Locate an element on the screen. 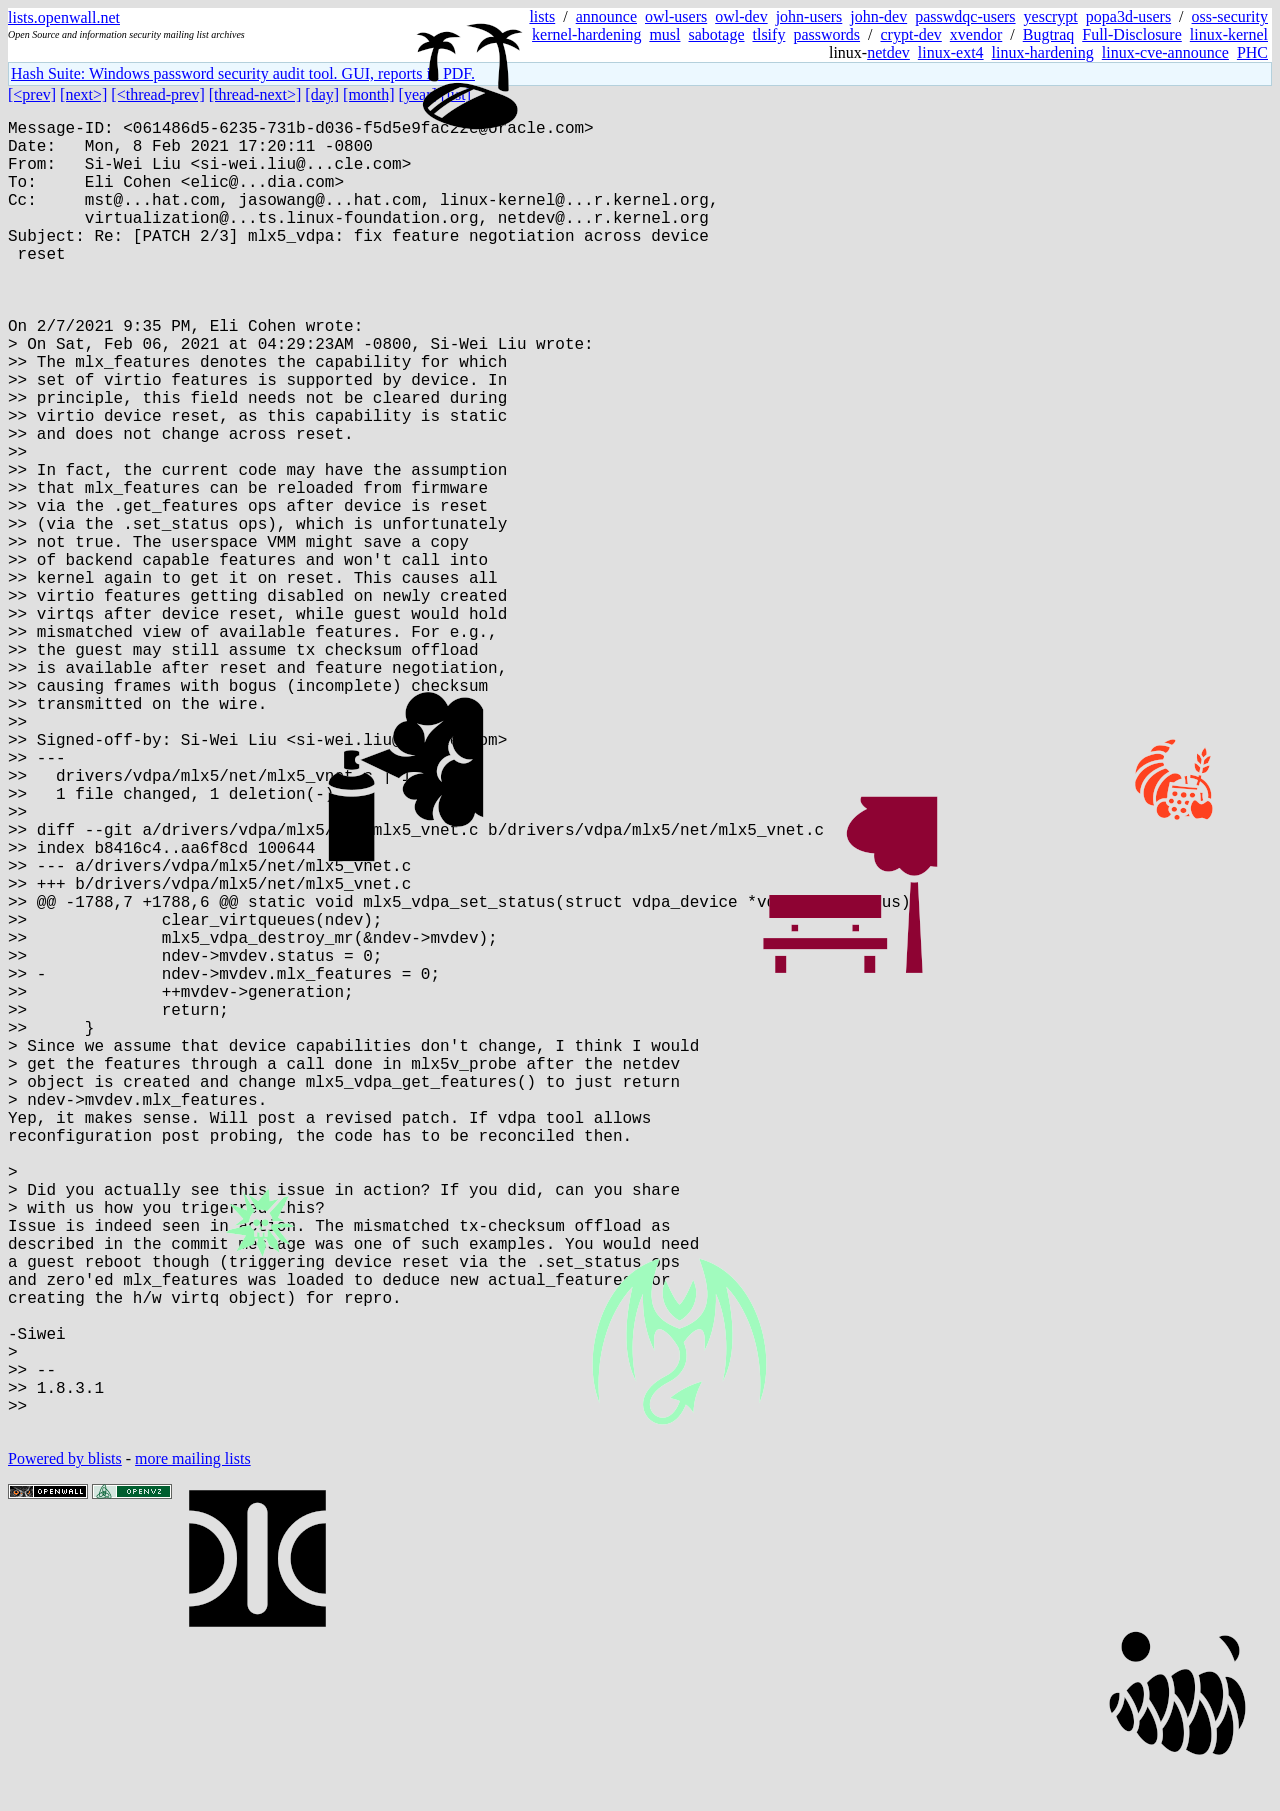 The height and width of the screenshot is (1811, 1280). indicates a death or game over event is located at coordinates (260, 1223).